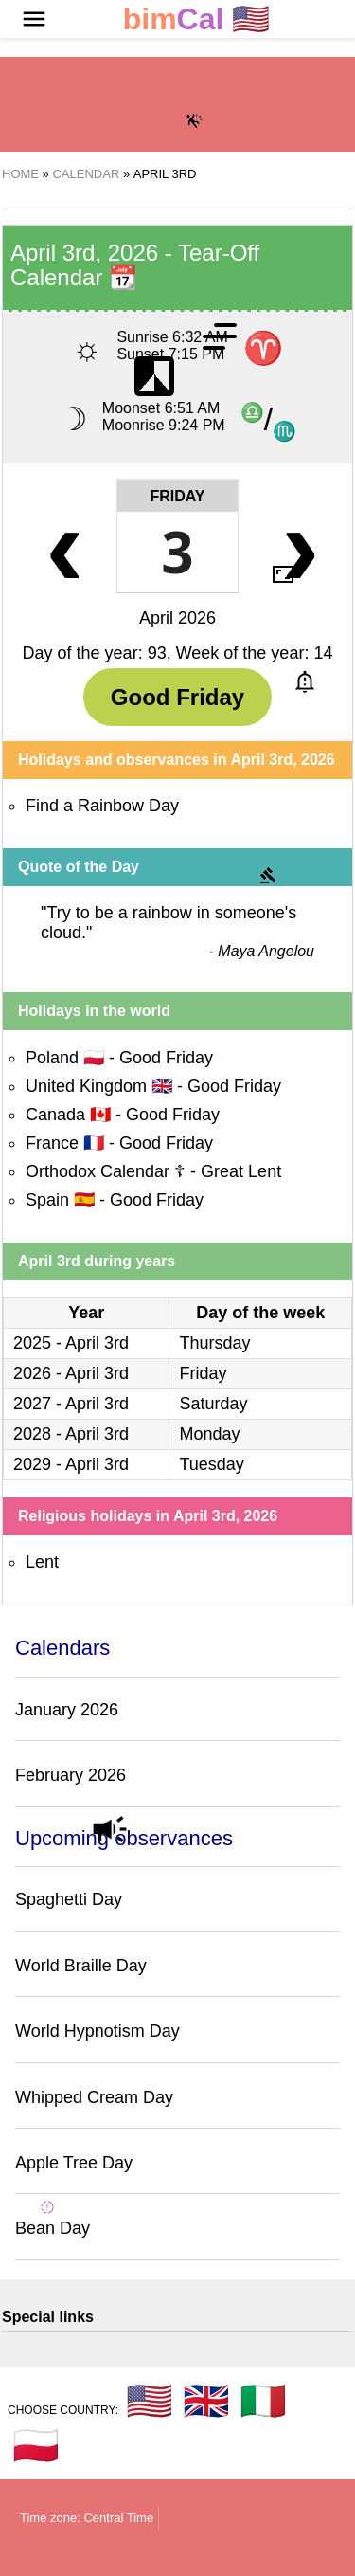 The height and width of the screenshot is (2576, 355). Describe the element at coordinates (47, 2207) in the screenshot. I see `indicates a task in progress with a warning or issue` at that location.